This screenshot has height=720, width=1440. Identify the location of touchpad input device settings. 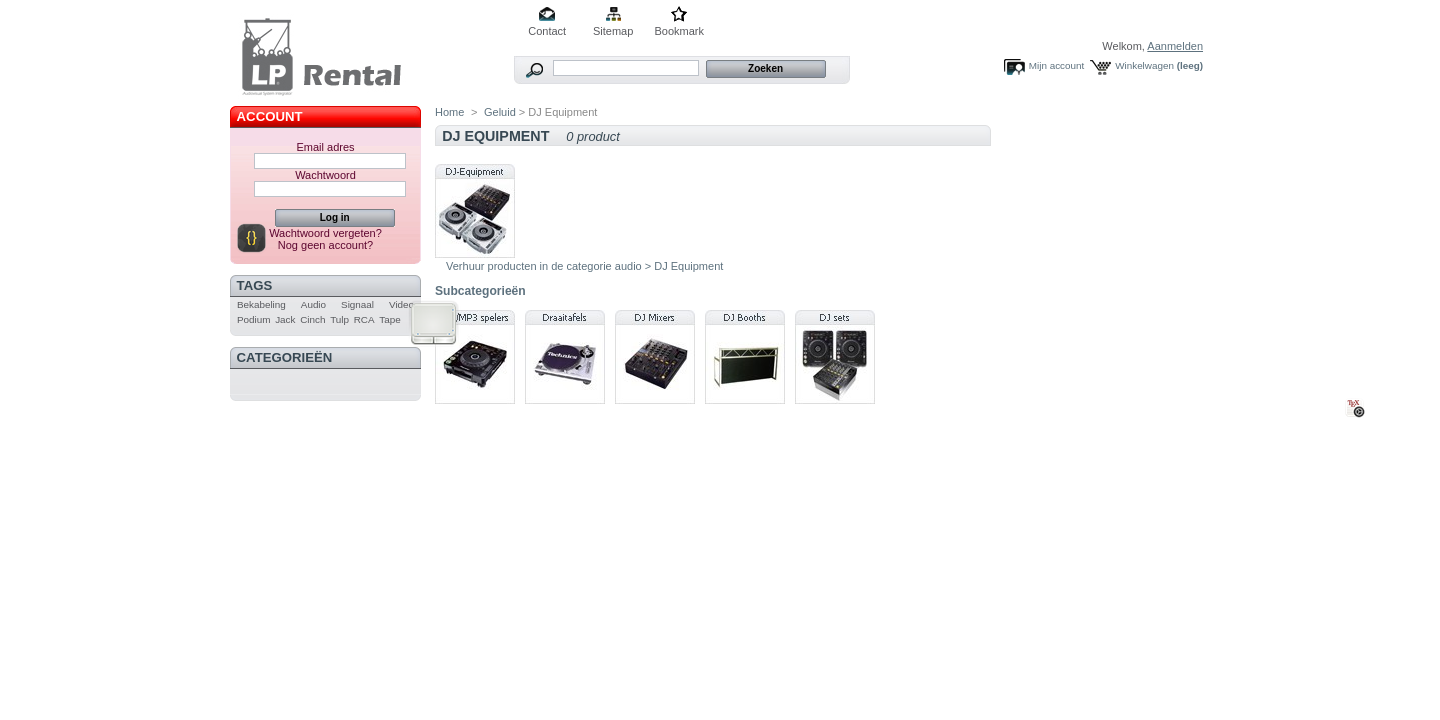
(433, 325).